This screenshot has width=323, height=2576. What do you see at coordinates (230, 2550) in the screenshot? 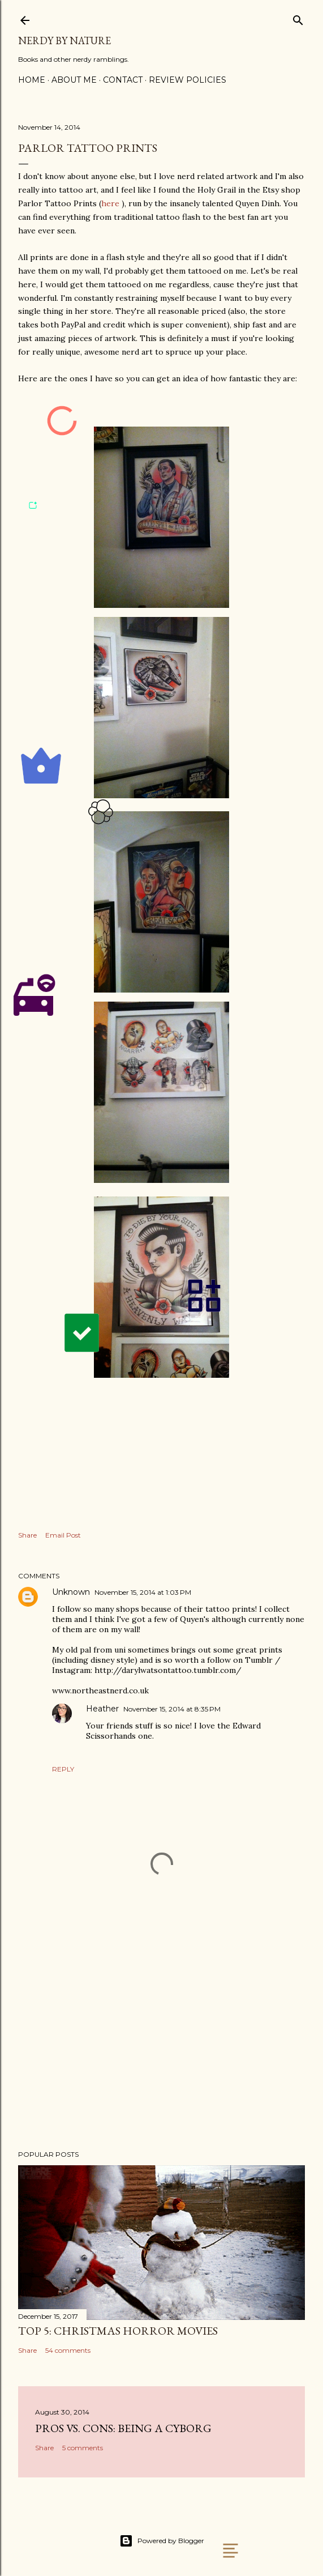
I see `align text to the left` at bounding box center [230, 2550].